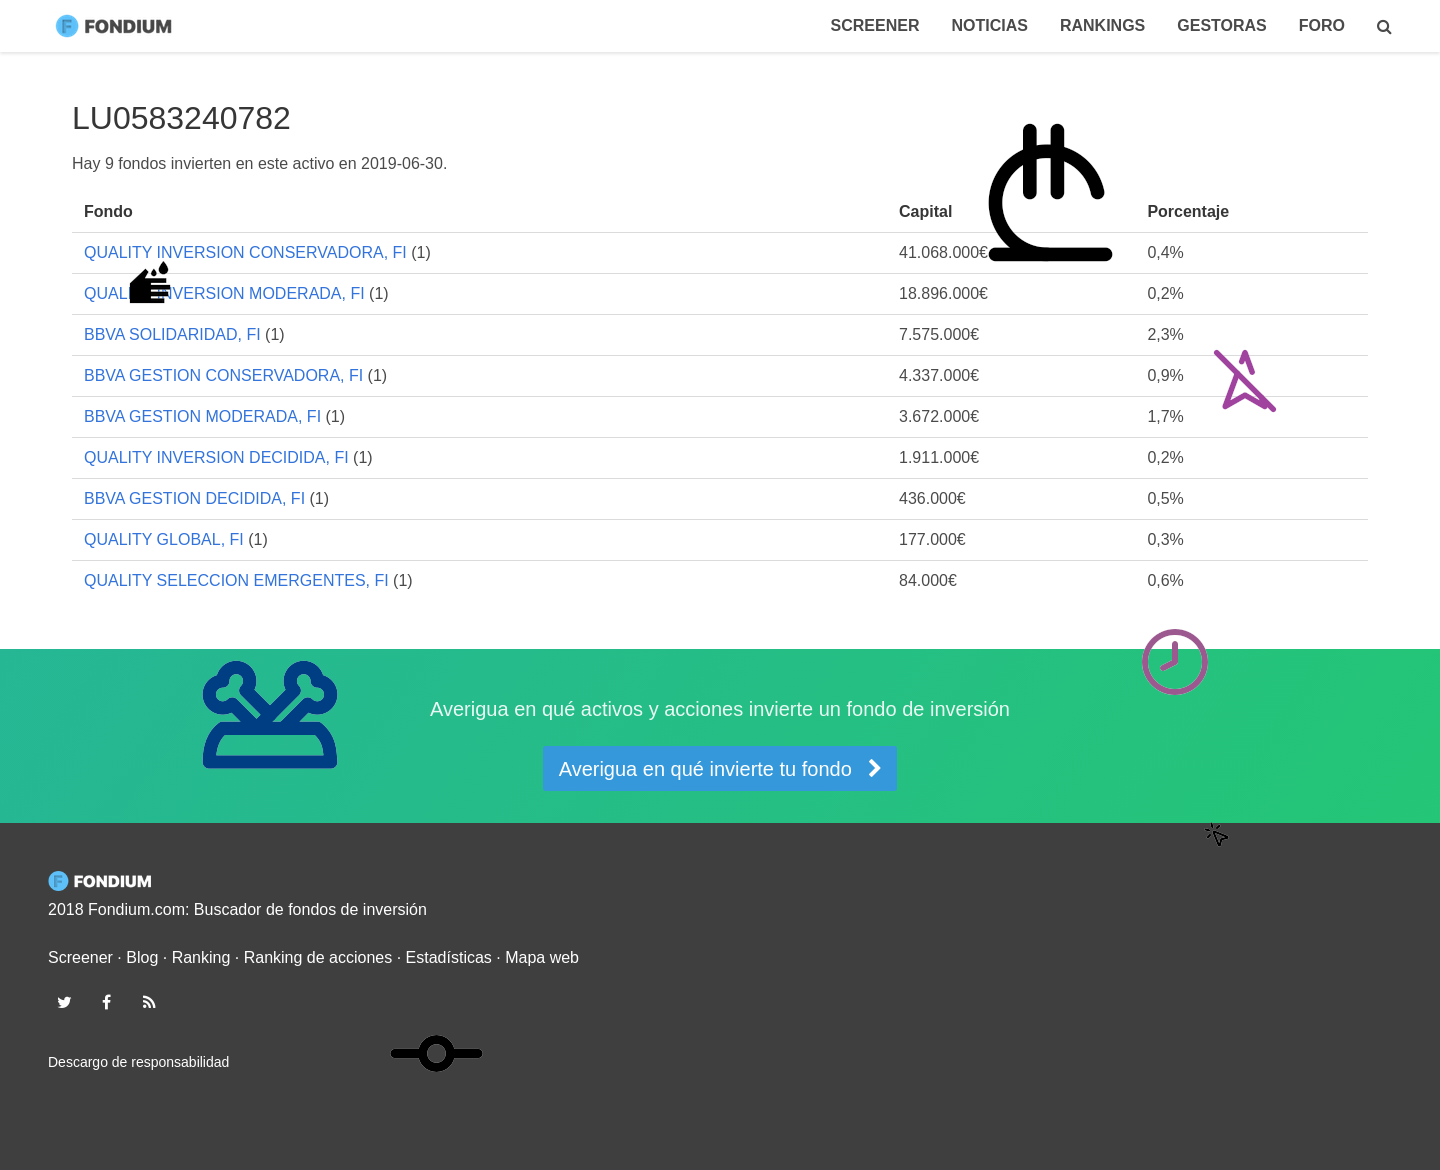 The image size is (1440, 1170). Describe the element at coordinates (1050, 192) in the screenshot. I see `indicates georgian lari currency` at that location.